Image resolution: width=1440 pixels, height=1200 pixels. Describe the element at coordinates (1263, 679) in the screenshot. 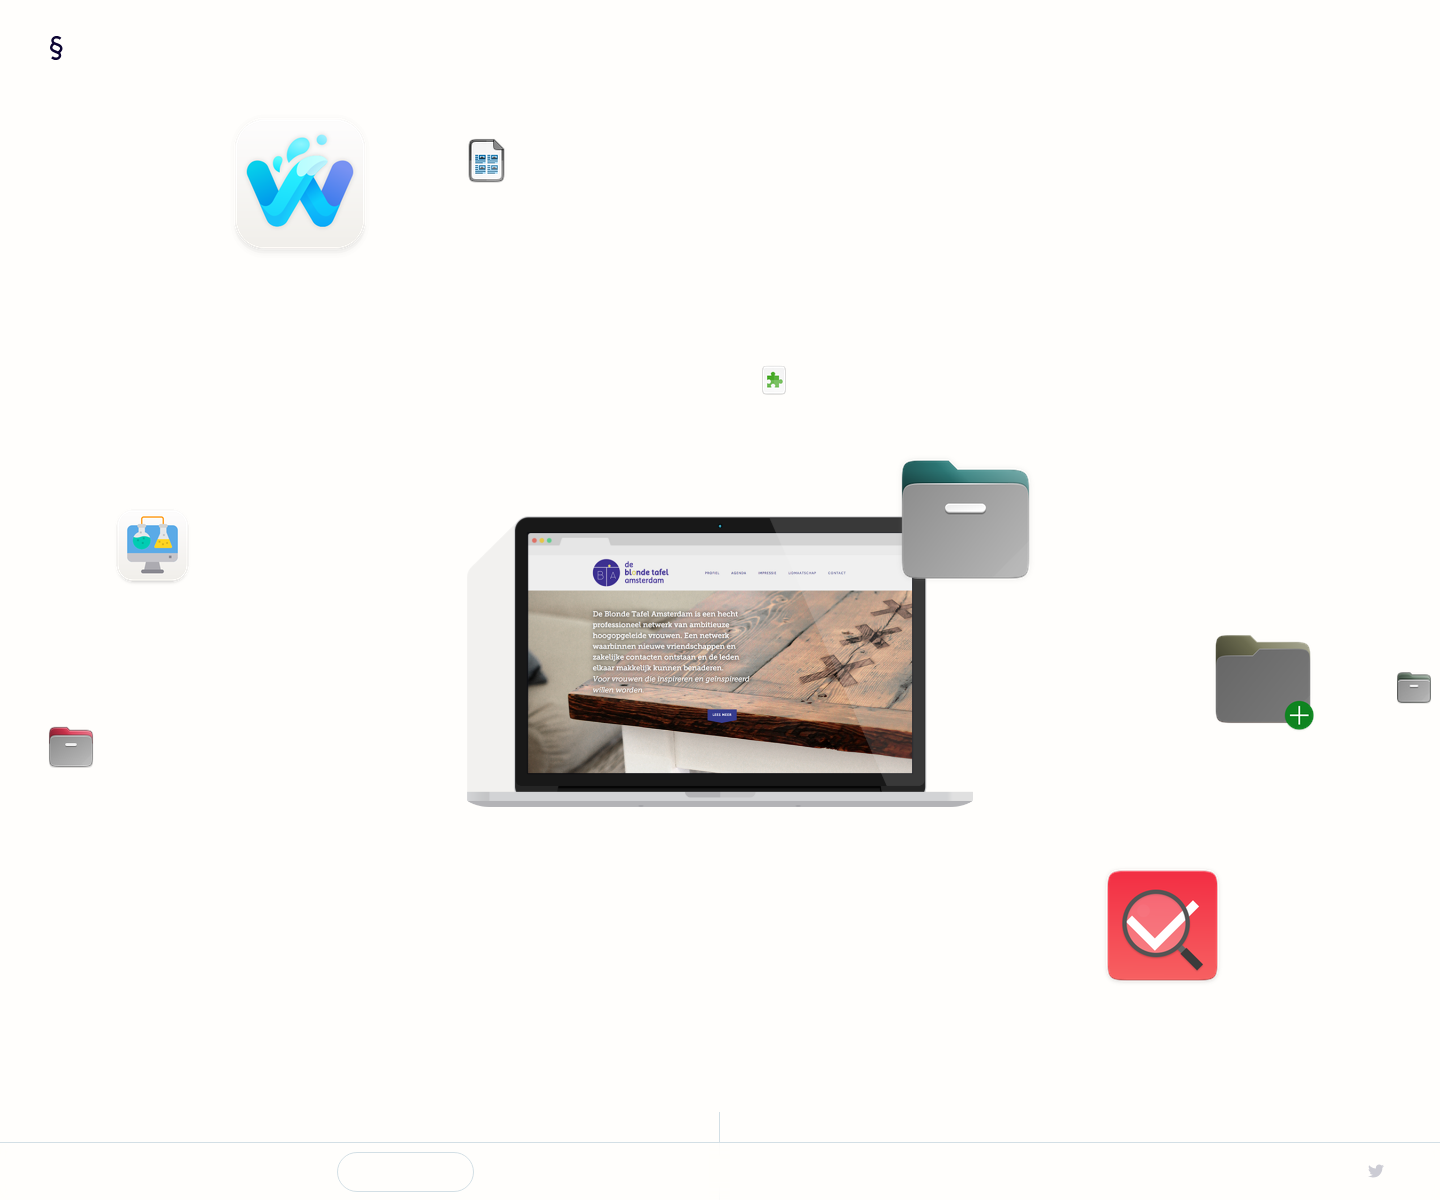

I see `create a new folder` at that location.